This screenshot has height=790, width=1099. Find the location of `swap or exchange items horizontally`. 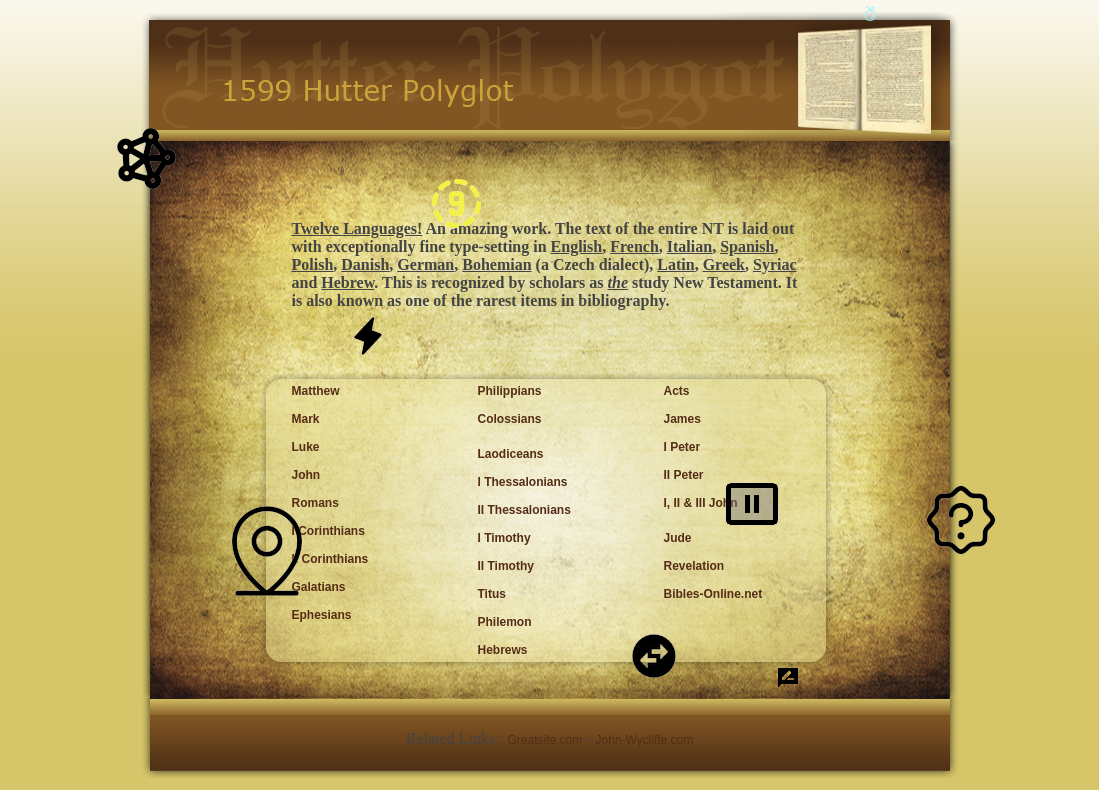

swap or exchange items horizontally is located at coordinates (654, 656).